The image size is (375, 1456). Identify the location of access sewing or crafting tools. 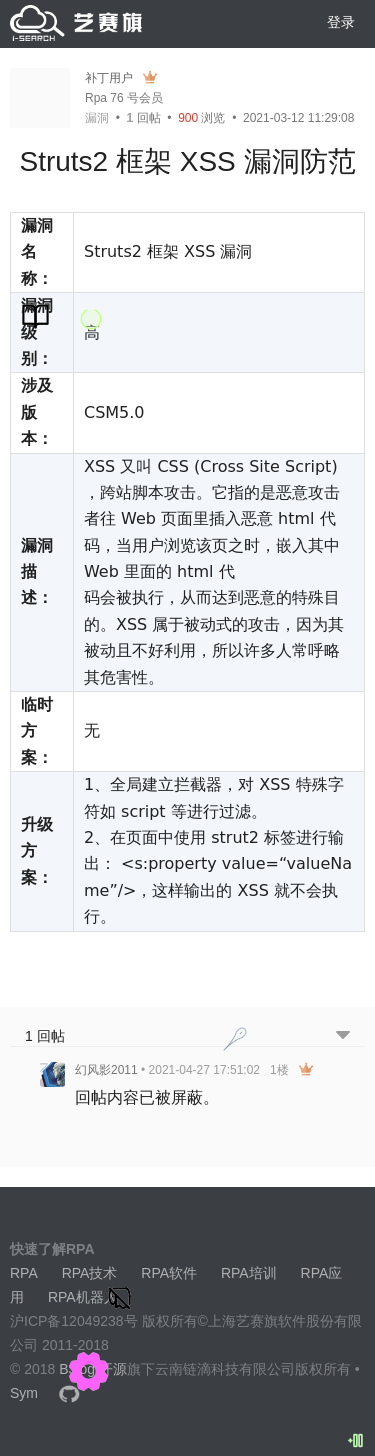
(235, 1039).